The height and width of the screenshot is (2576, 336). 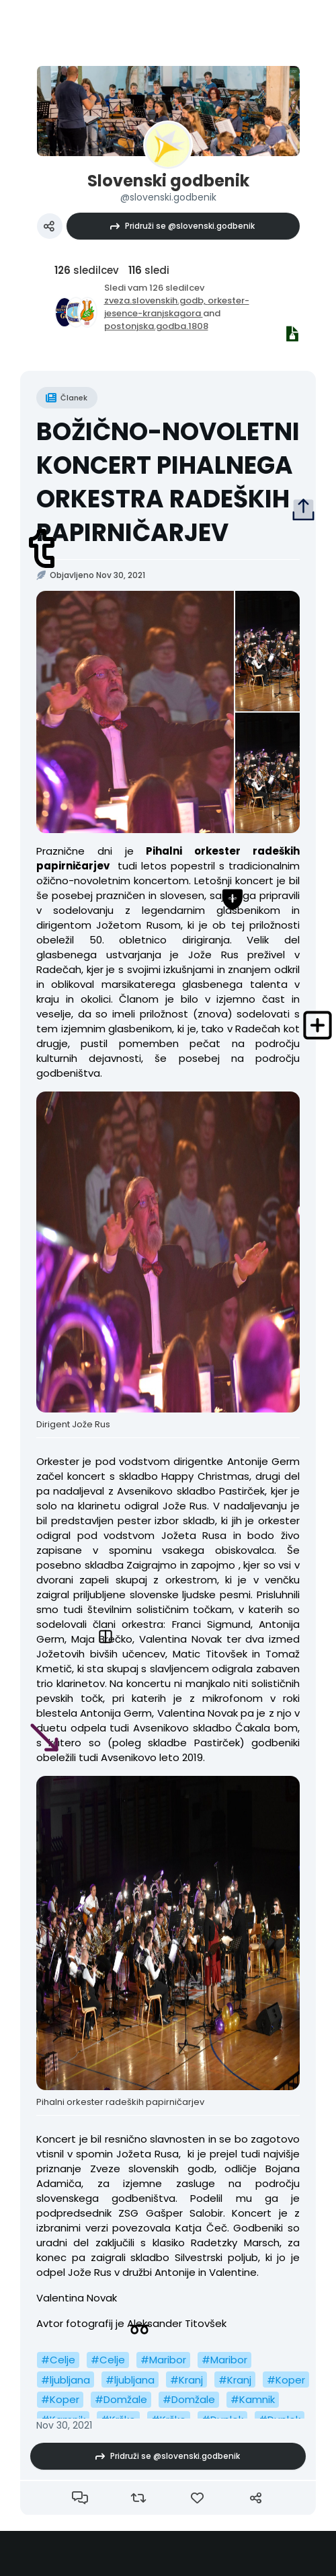 What do you see at coordinates (44, 1738) in the screenshot?
I see `move item to the bottom right` at bounding box center [44, 1738].